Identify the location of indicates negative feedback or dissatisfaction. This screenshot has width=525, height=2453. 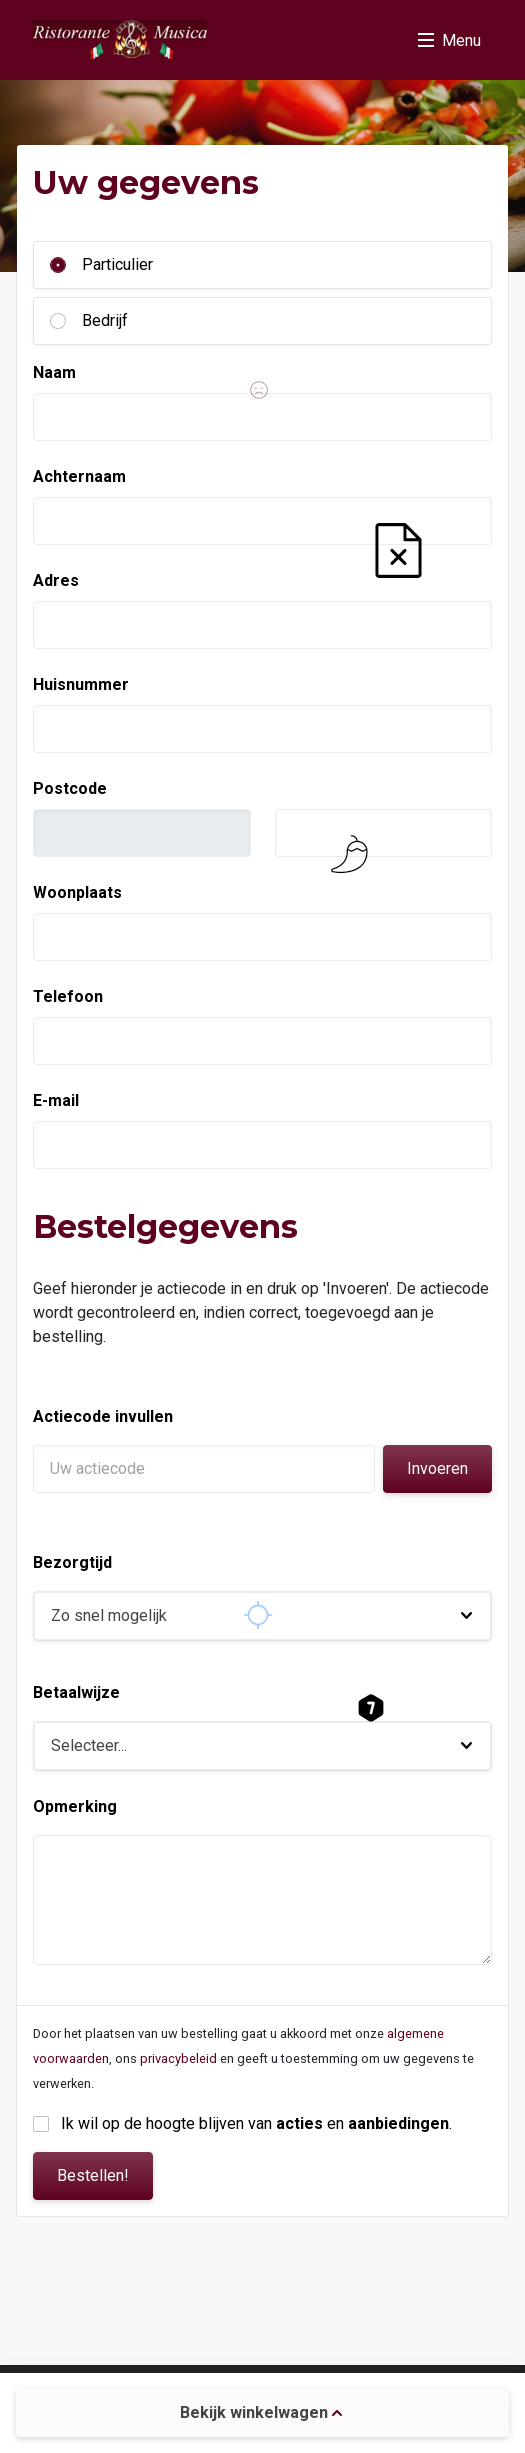
(259, 390).